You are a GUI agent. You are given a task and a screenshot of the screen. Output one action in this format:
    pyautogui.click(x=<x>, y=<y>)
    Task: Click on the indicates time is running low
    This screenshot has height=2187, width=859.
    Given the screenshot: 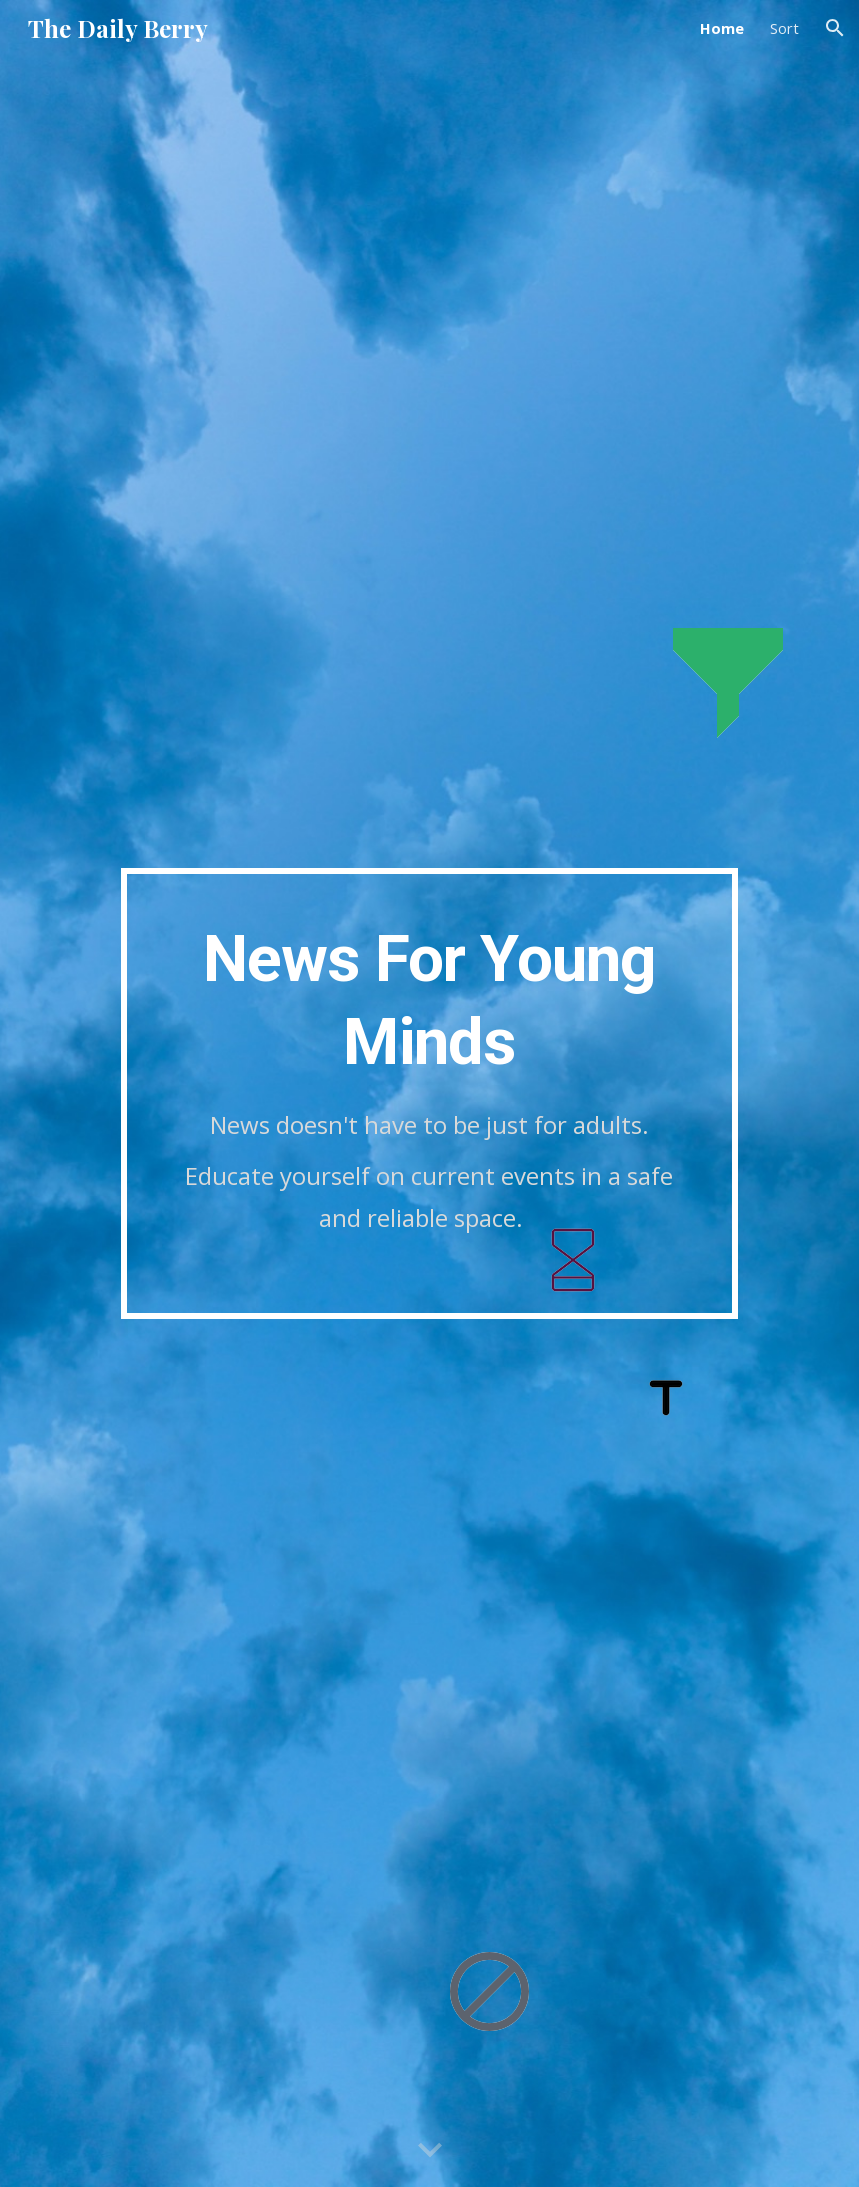 What is the action you would take?
    pyautogui.click(x=573, y=1260)
    